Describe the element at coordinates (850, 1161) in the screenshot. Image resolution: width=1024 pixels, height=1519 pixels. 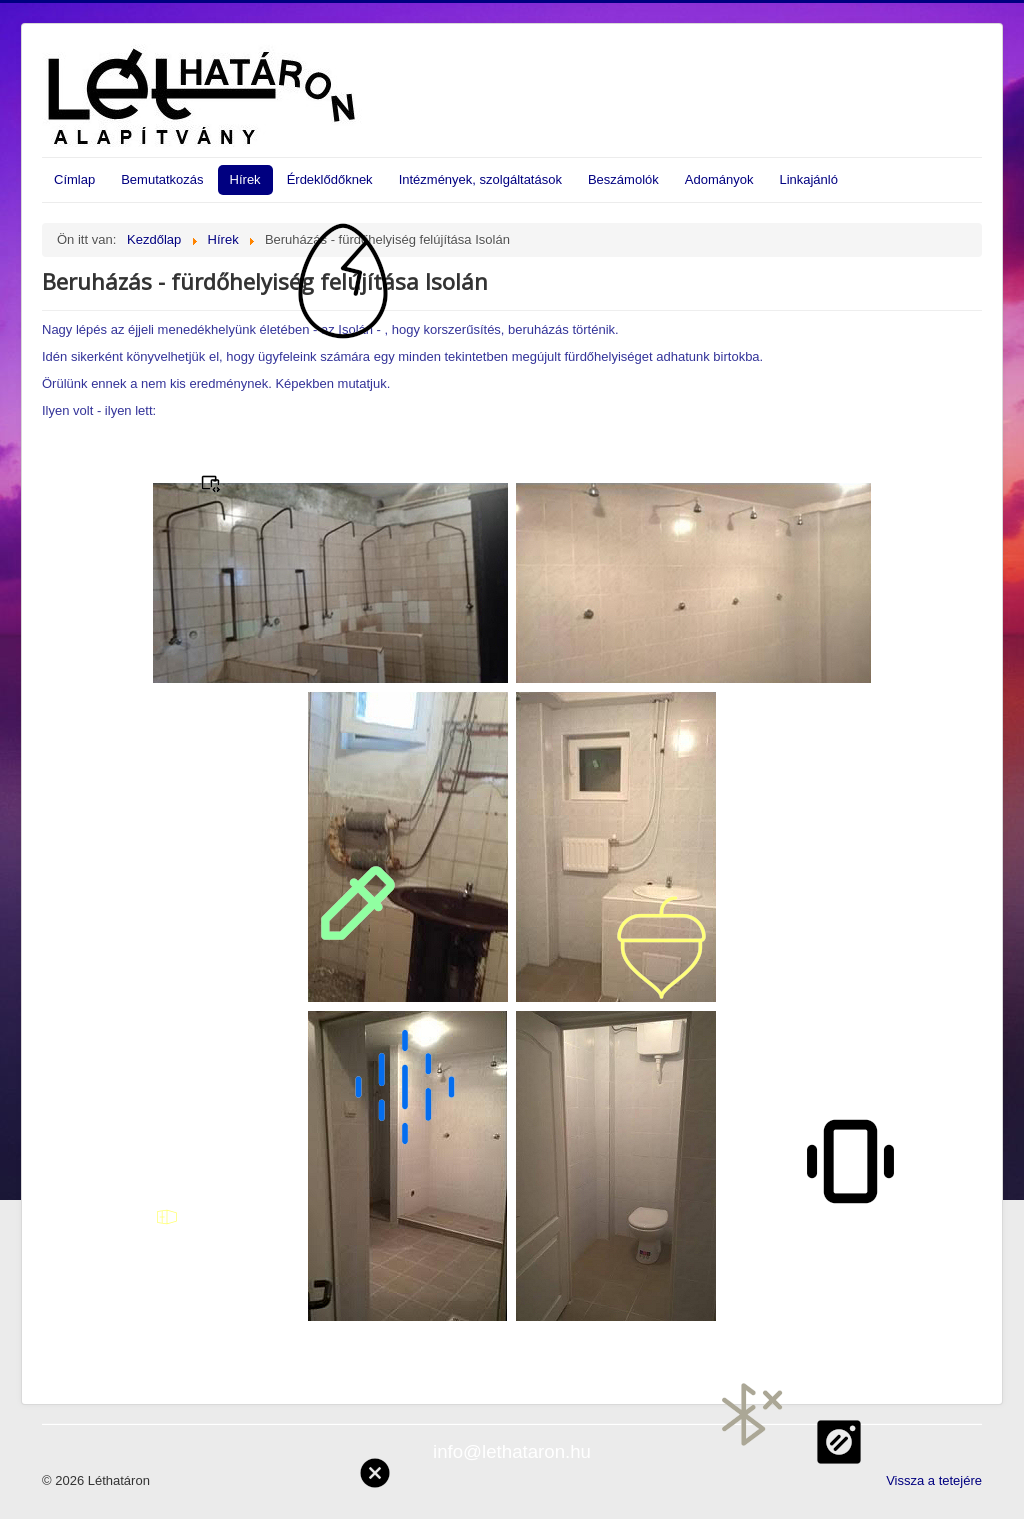
I see `enable vibrate mode on your device` at that location.